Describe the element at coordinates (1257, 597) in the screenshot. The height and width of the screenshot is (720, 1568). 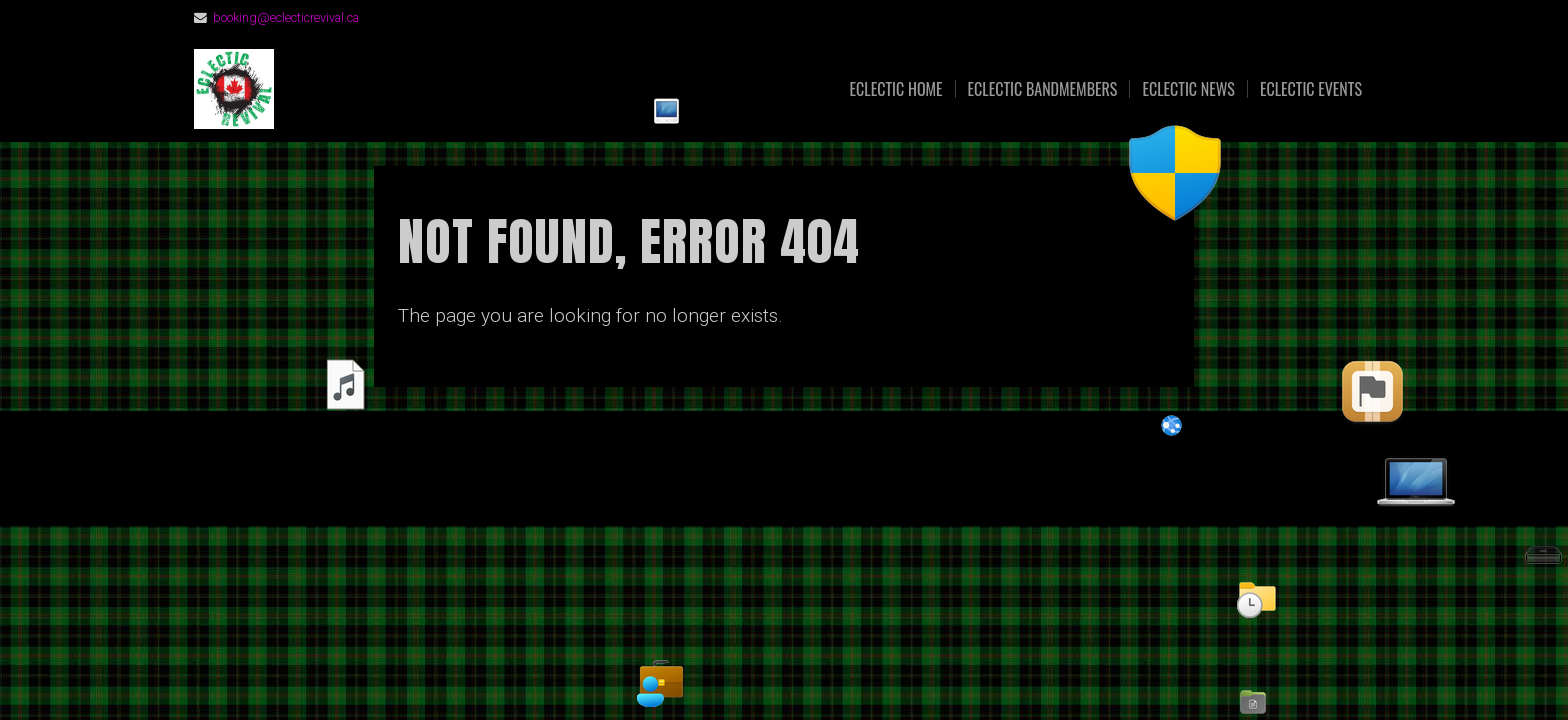
I see `access recently opened files and folders` at that location.